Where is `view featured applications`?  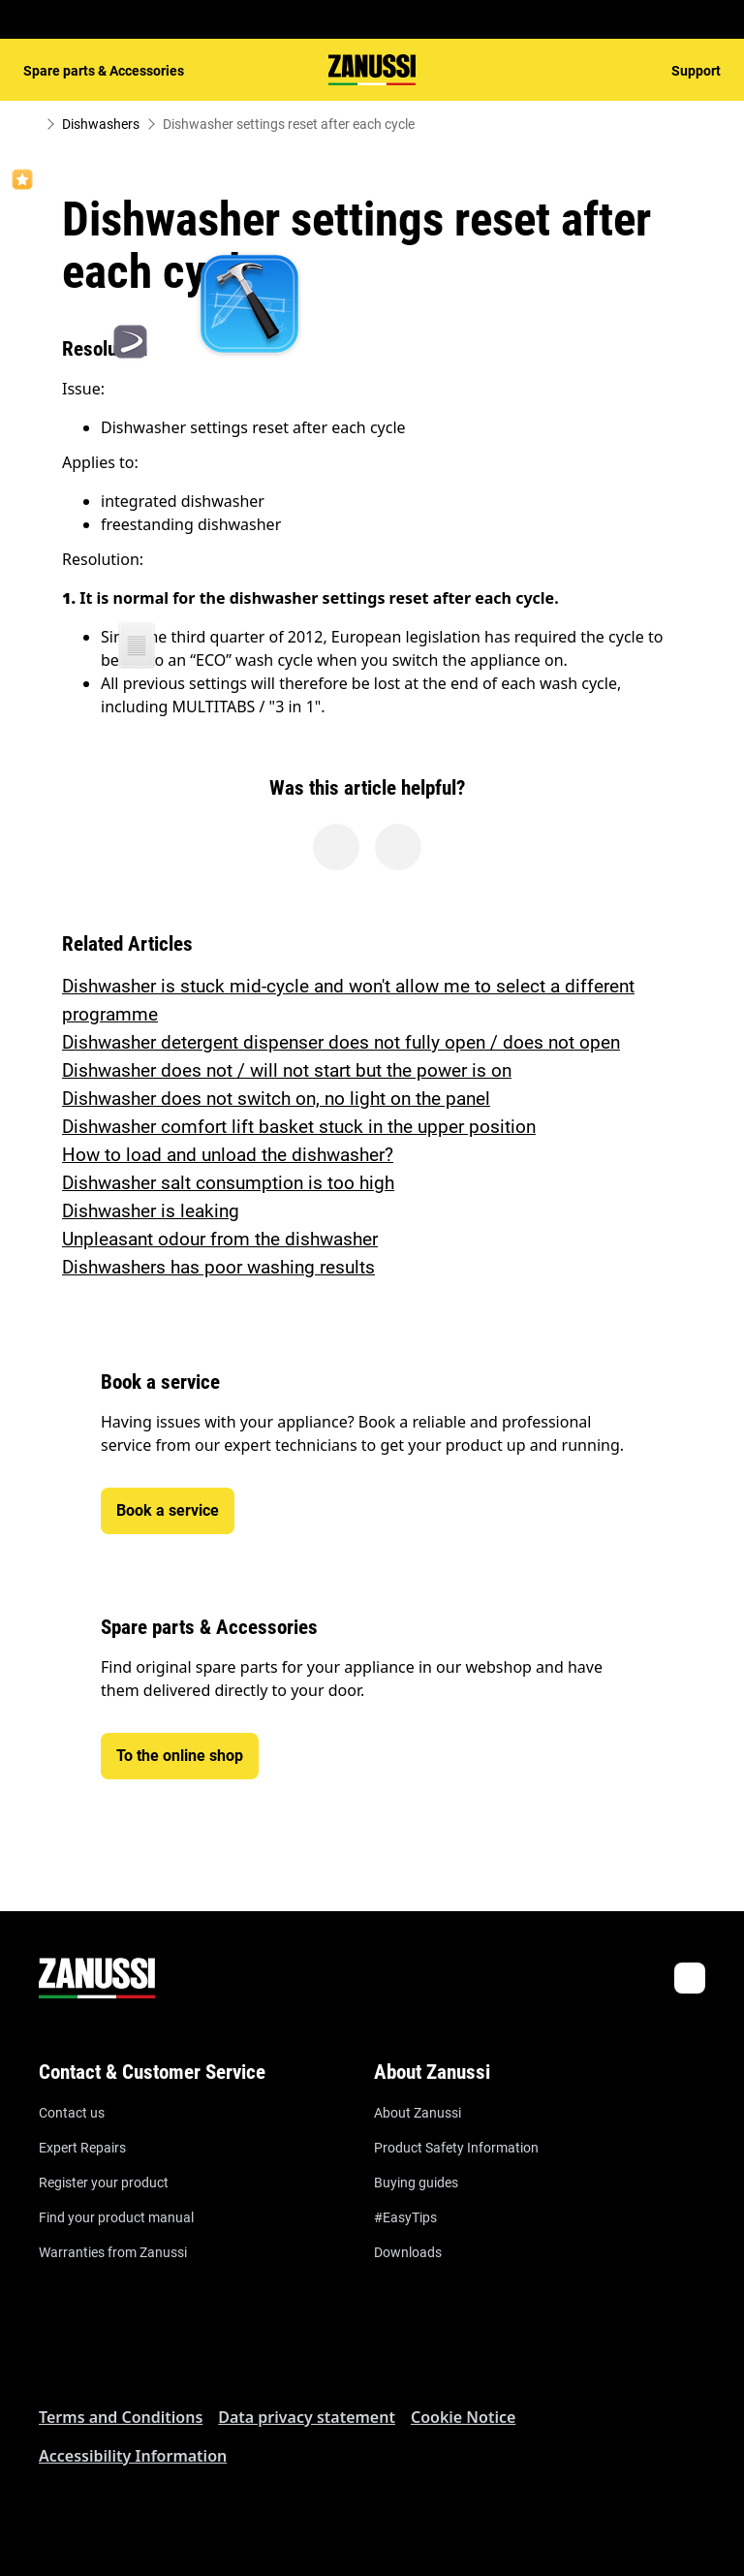
view featured applications is located at coordinates (22, 179).